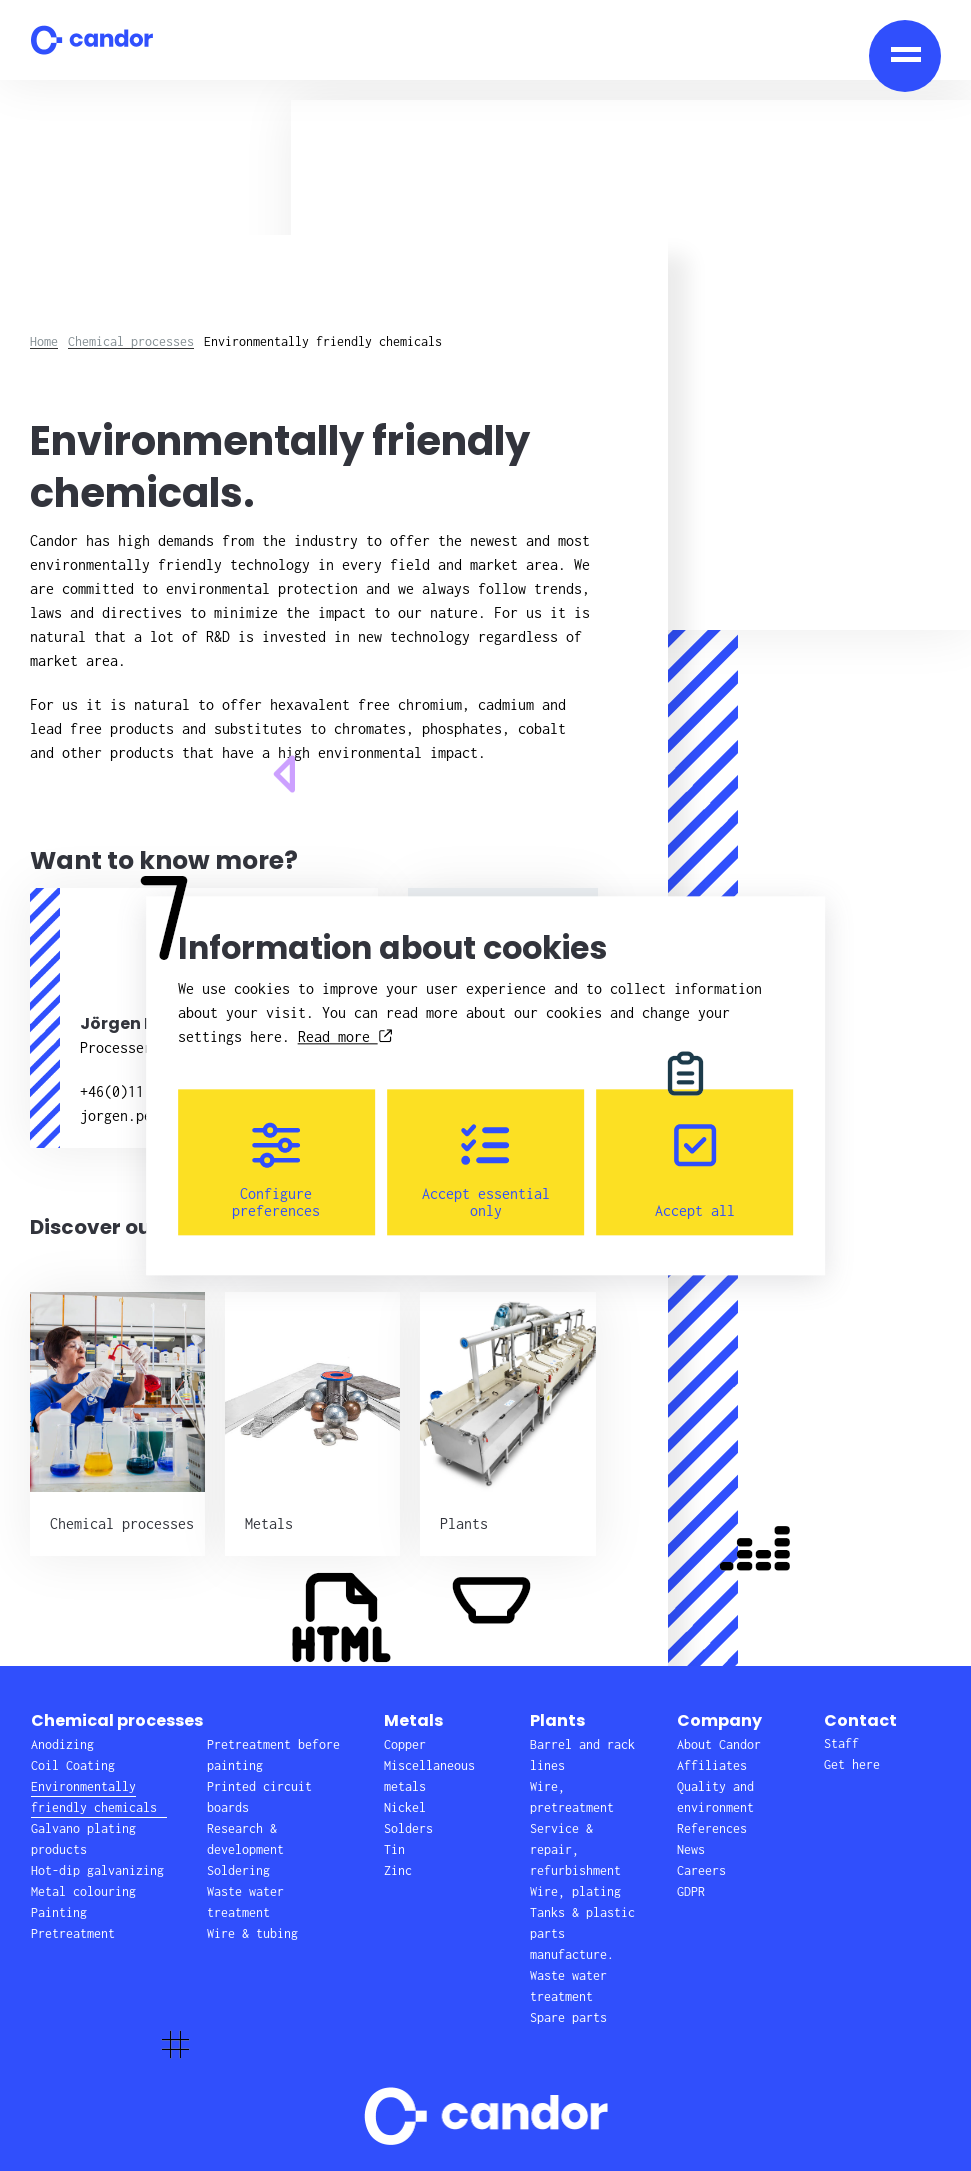 The height and width of the screenshot is (2171, 971). Describe the element at coordinates (175, 2044) in the screenshot. I see `add or view hashtags` at that location.